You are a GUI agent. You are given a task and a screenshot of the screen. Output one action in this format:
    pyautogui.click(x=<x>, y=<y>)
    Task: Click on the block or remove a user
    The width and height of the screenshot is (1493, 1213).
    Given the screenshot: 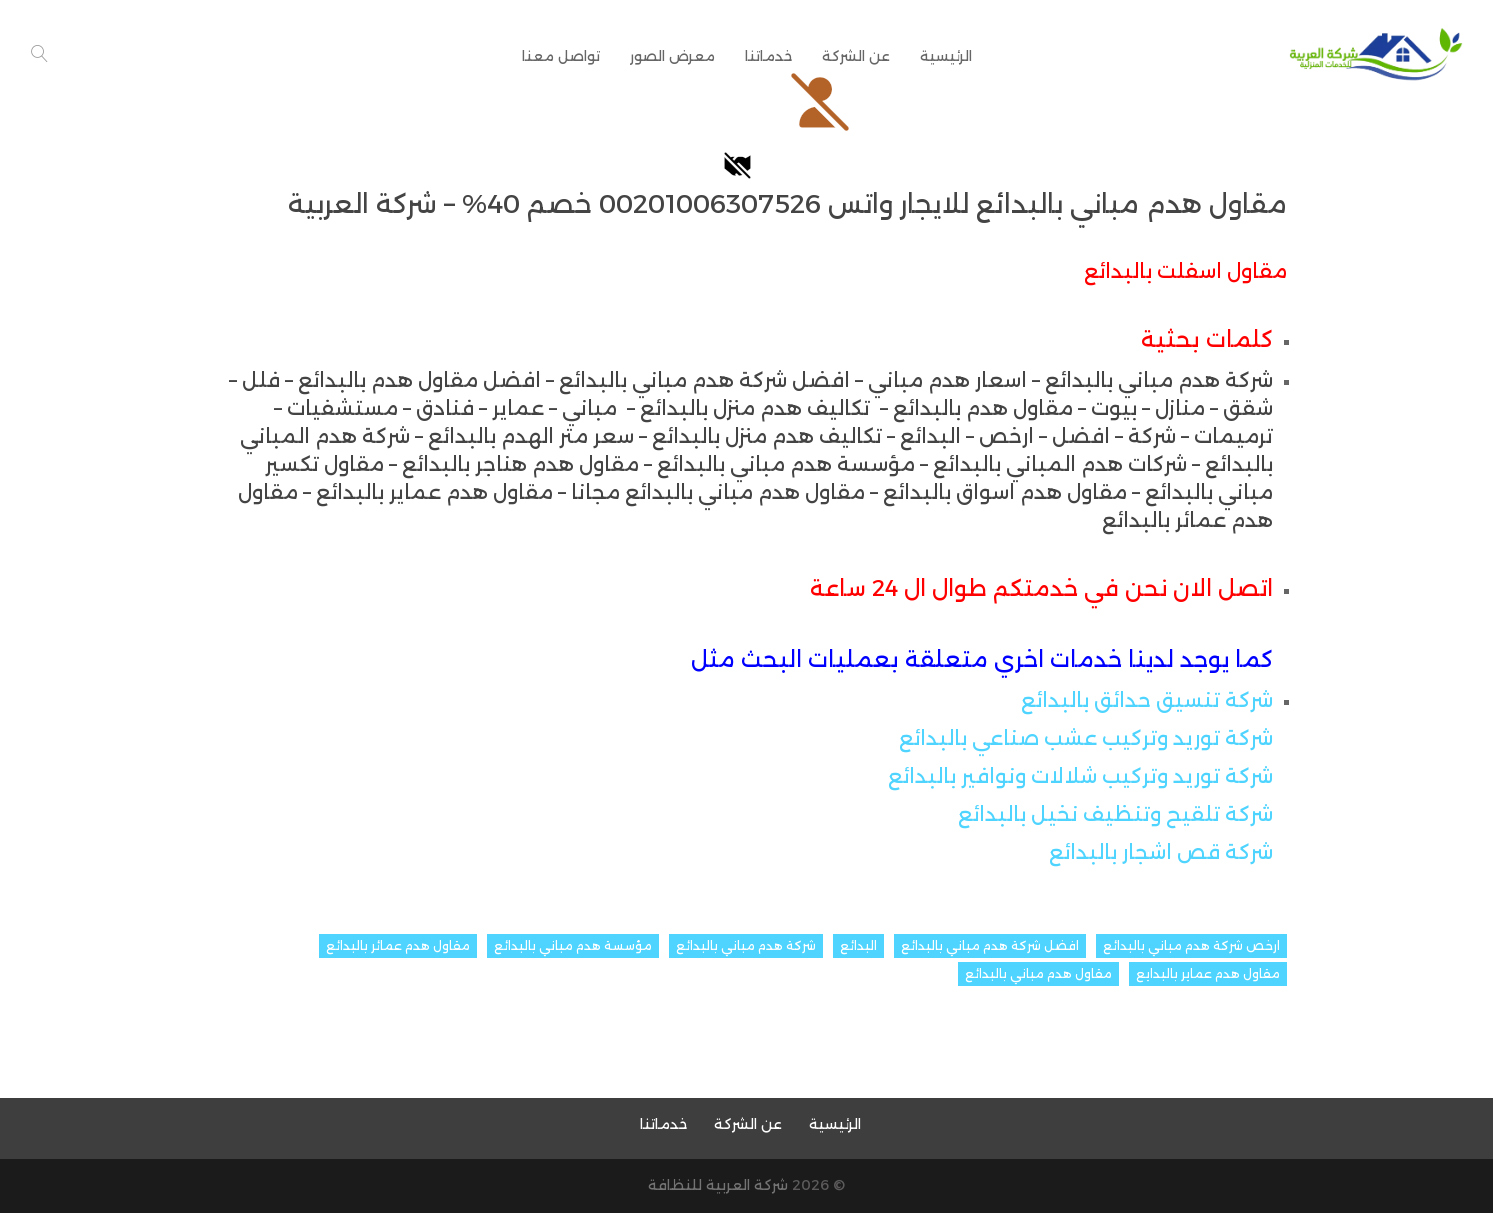 What is the action you would take?
    pyautogui.click(x=820, y=102)
    